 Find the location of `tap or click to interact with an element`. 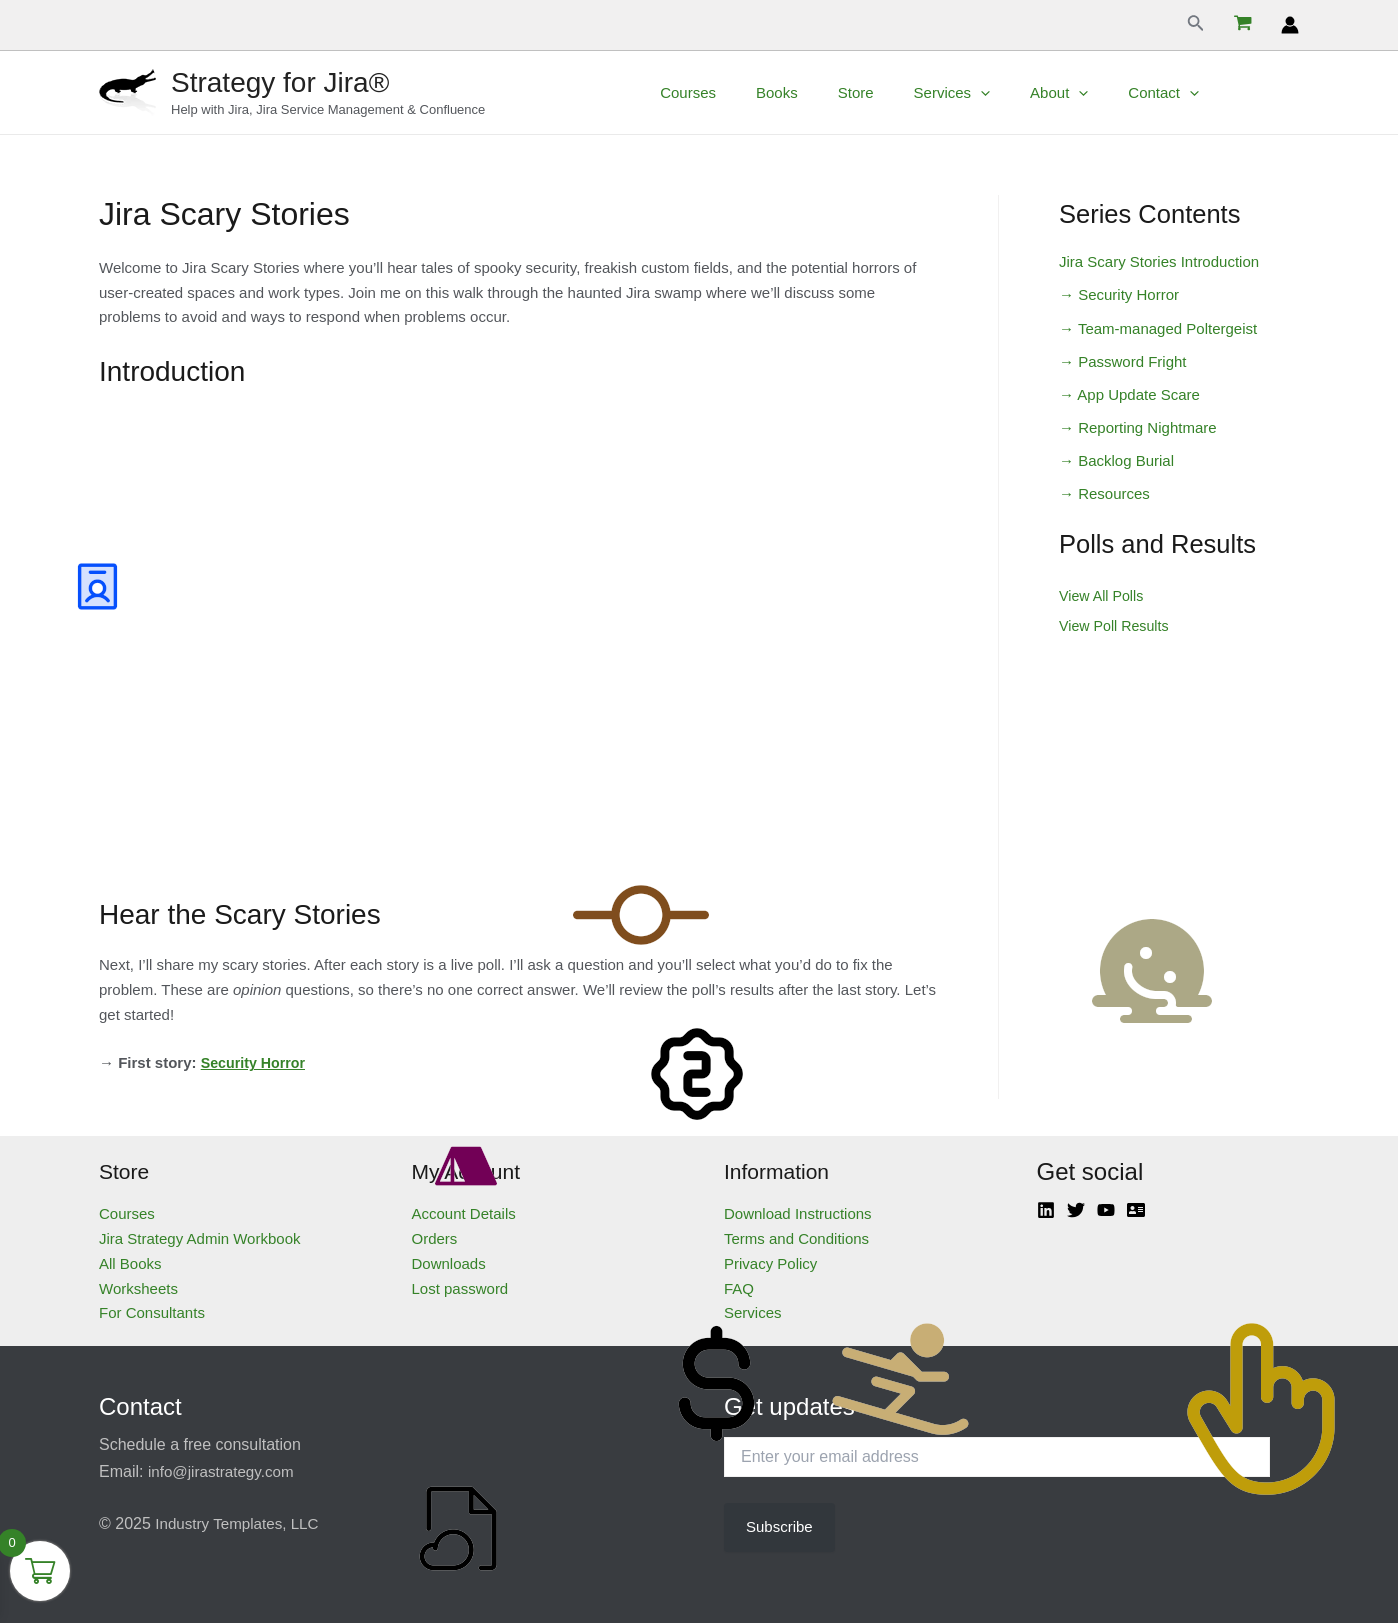

tap or click to interact with an element is located at coordinates (1261, 1409).